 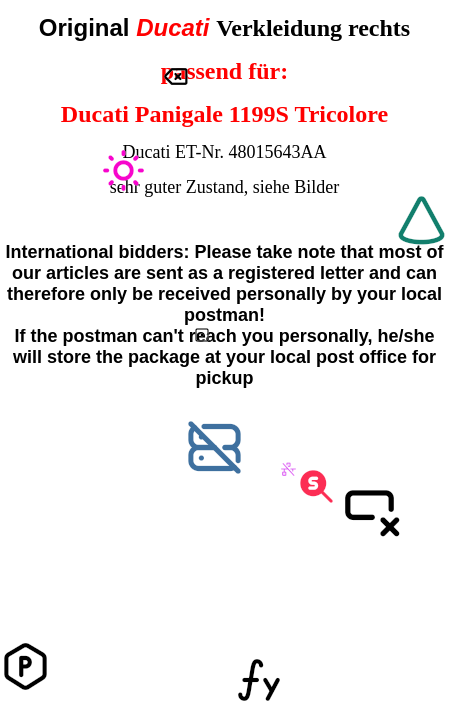 What do you see at coordinates (202, 335) in the screenshot?
I see `indicates a selected or active item` at bounding box center [202, 335].